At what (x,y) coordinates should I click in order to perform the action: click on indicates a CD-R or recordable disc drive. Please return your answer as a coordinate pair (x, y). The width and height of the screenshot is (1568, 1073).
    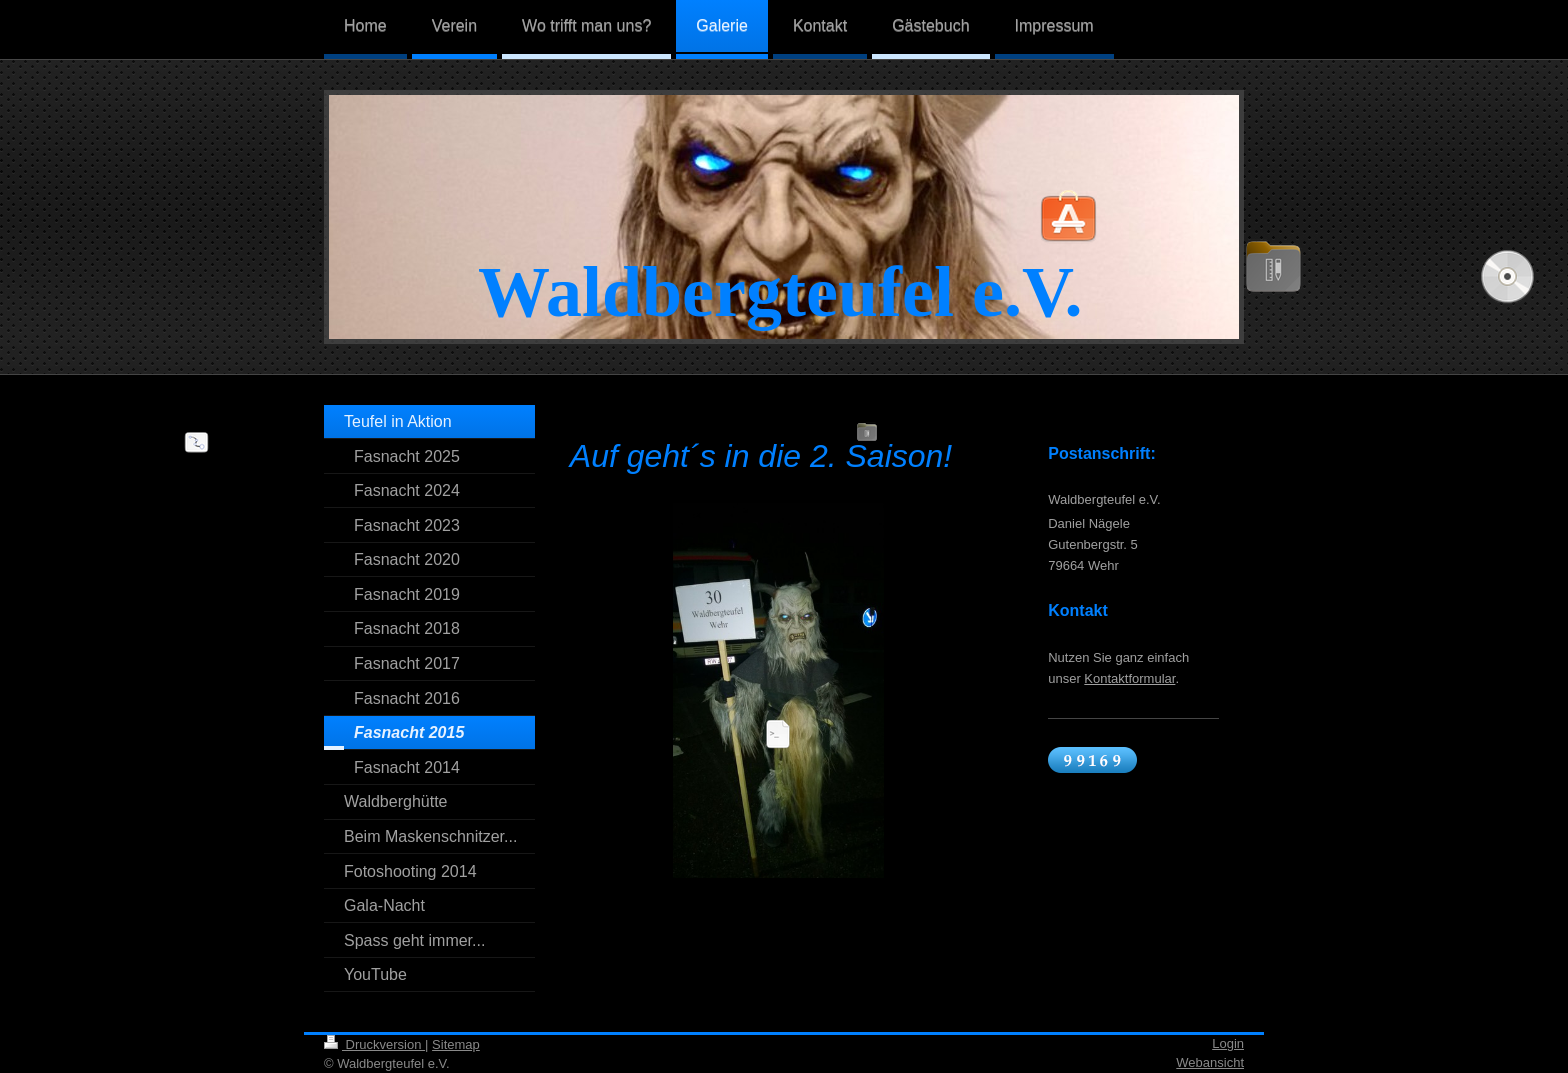
    Looking at the image, I should click on (1507, 276).